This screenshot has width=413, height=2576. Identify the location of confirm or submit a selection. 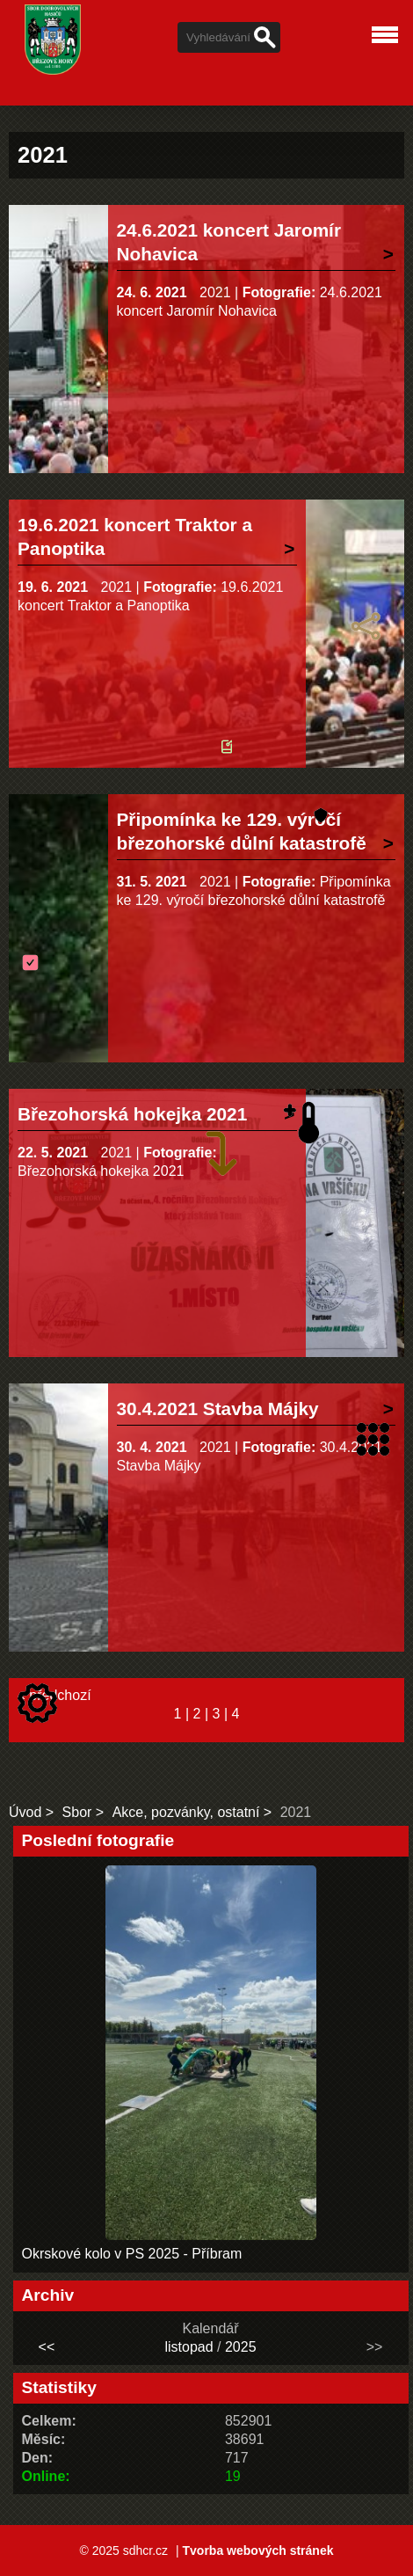
(30, 962).